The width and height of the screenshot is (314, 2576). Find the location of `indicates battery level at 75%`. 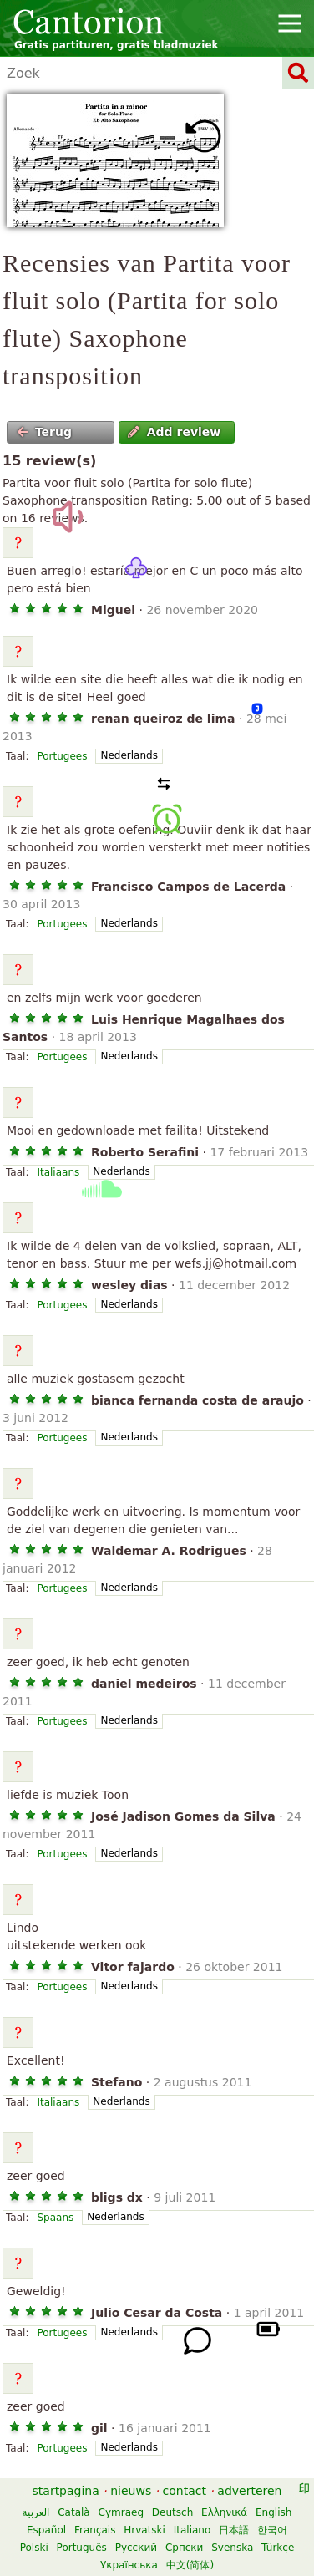

indicates battery level at 75% is located at coordinates (267, 2329).